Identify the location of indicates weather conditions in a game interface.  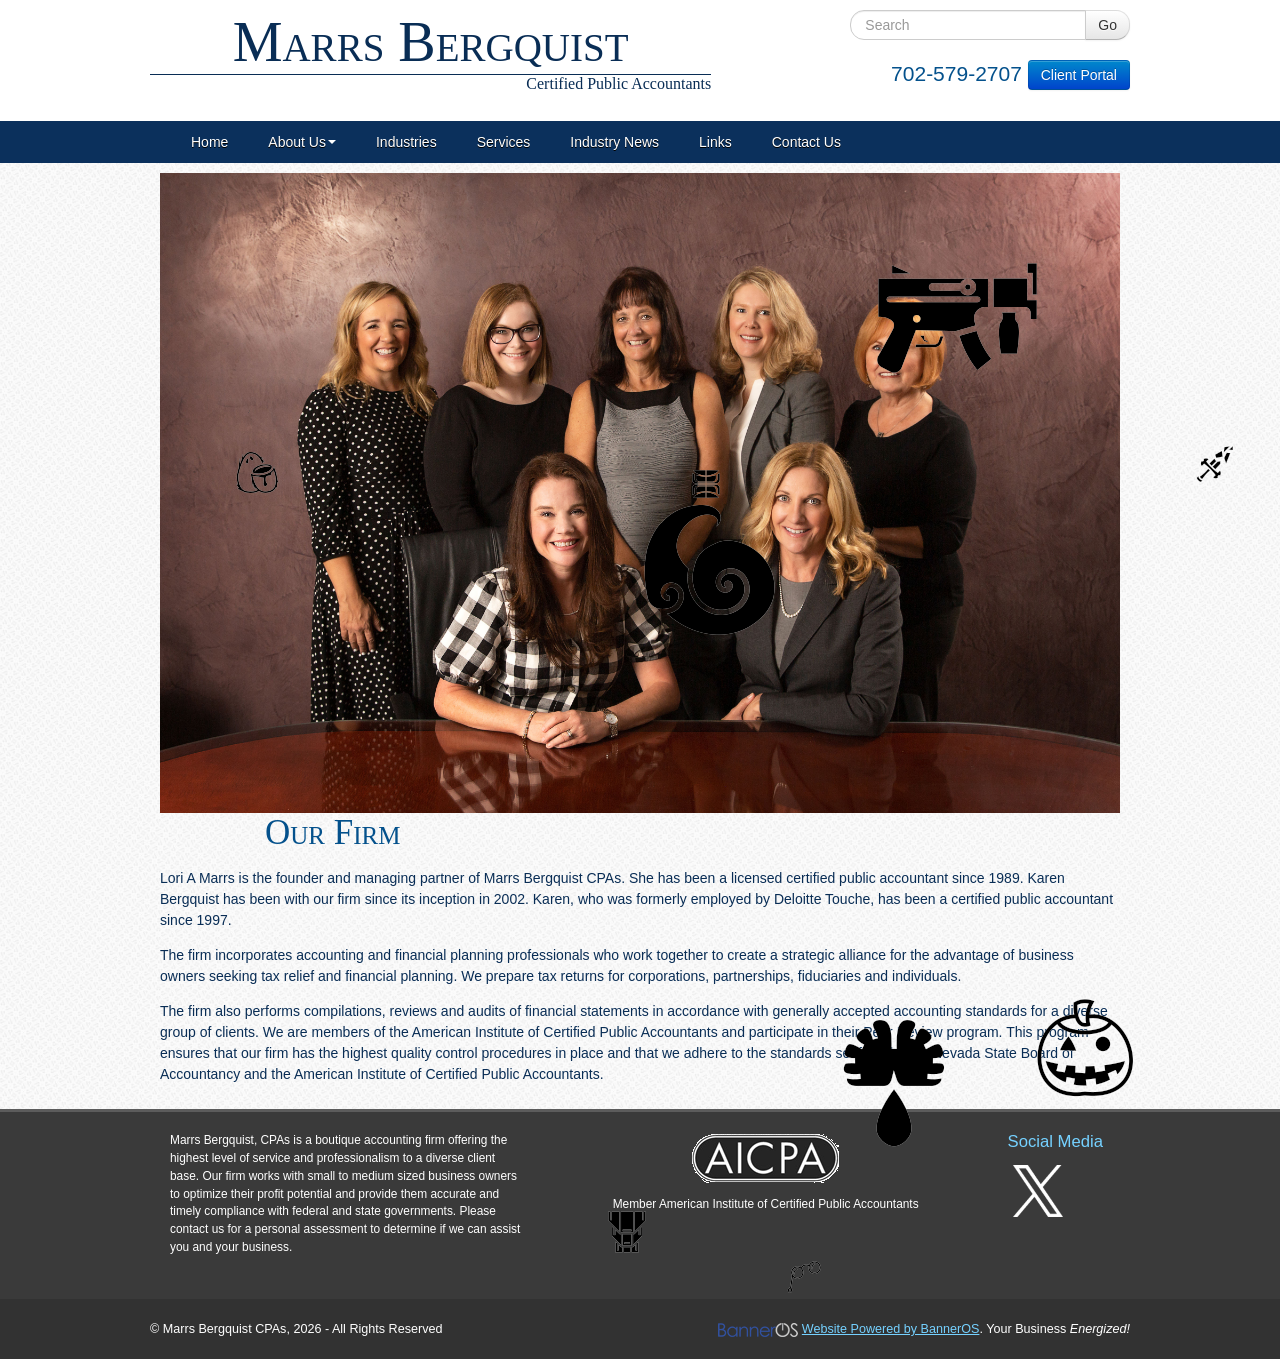
(709, 570).